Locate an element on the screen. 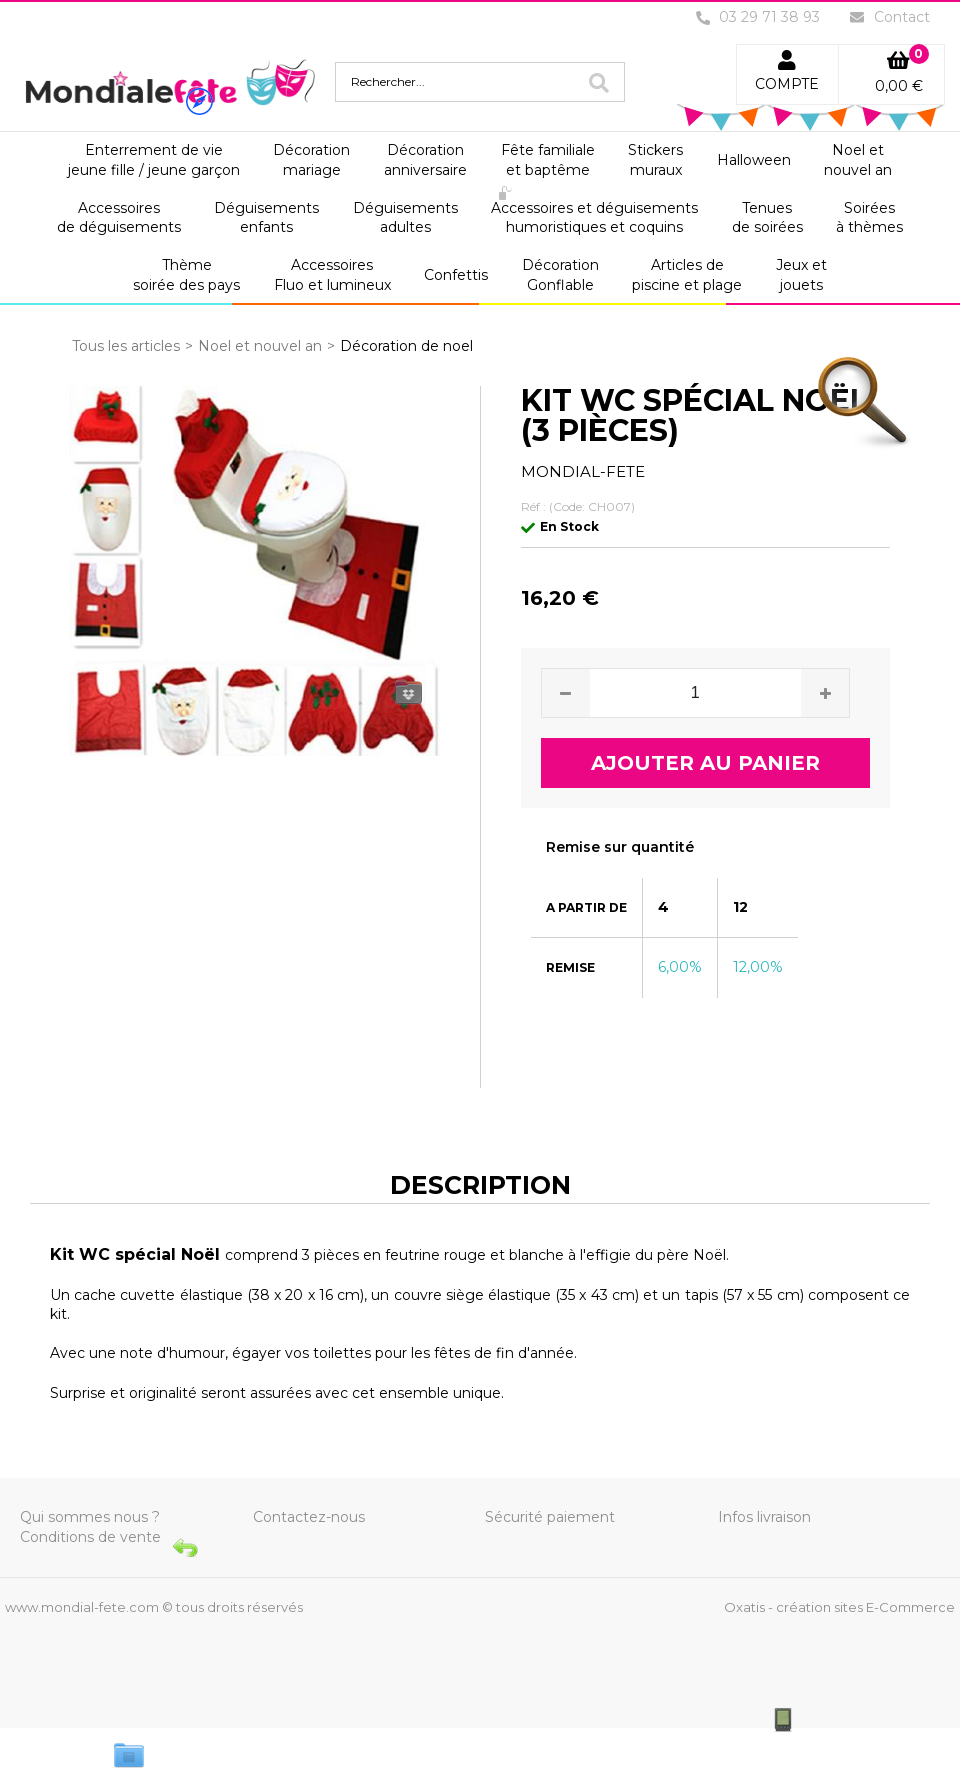  colorhug colorimeter device indicator is located at coordinates (505, 194).